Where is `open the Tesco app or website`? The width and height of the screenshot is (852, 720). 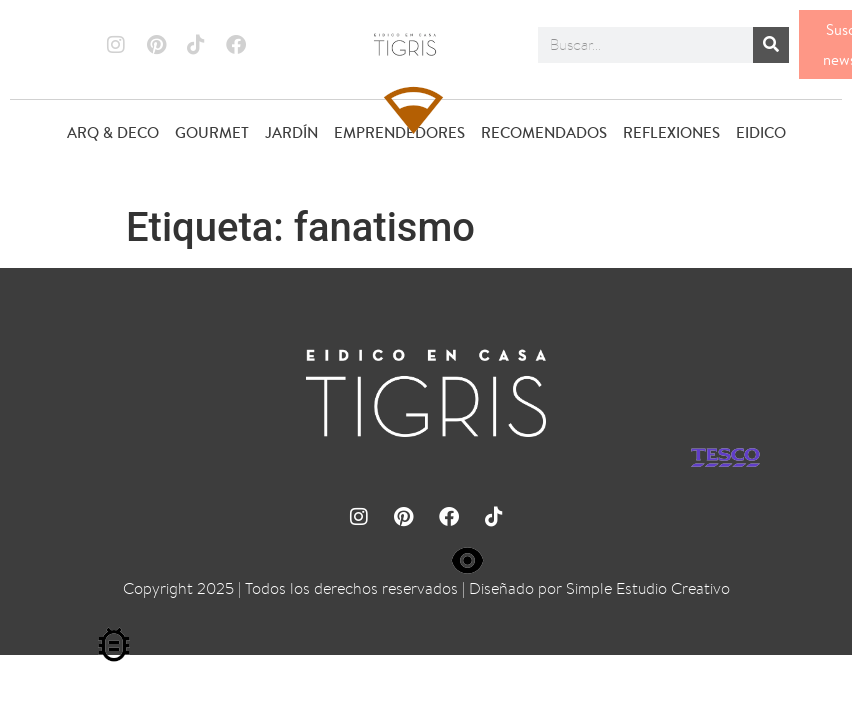 open the Tesco app or website is located at coordinates (725, 457).